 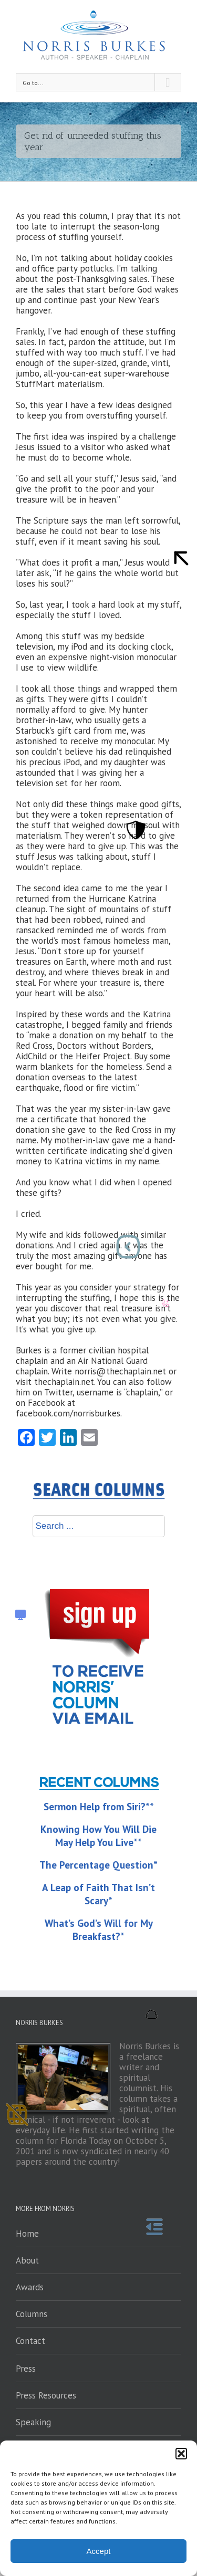 What do you see at coordinates (17, 2114) in the screenshot?
I see `indicates barrel or container is unavailable` at bounding box center [17, 2114].